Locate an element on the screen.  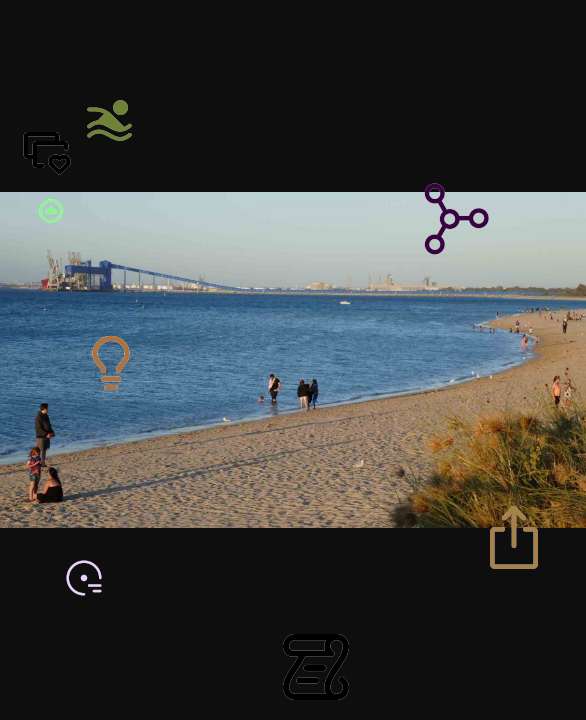
view tips or suggestions is located at coordinates (111, 363).